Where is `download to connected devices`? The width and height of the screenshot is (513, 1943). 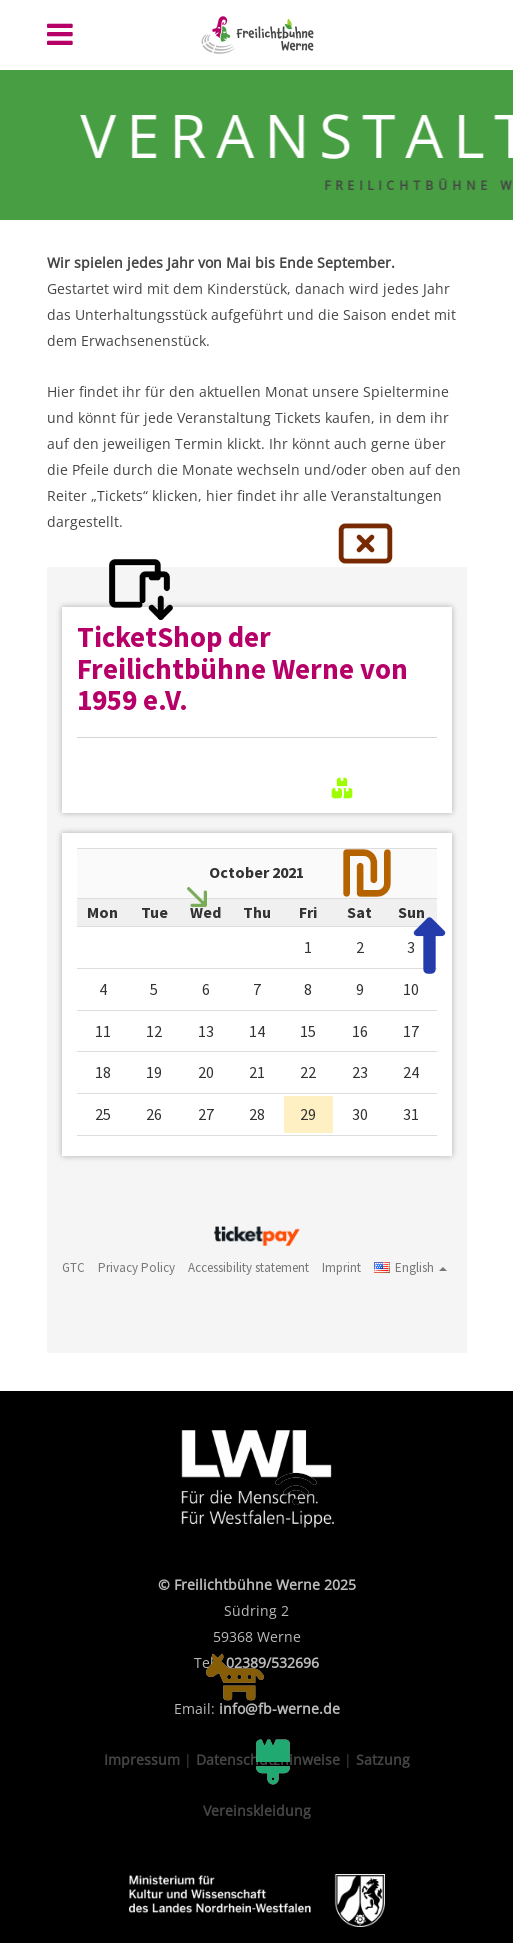
download to connected devices is located at coordinates (139, 586).